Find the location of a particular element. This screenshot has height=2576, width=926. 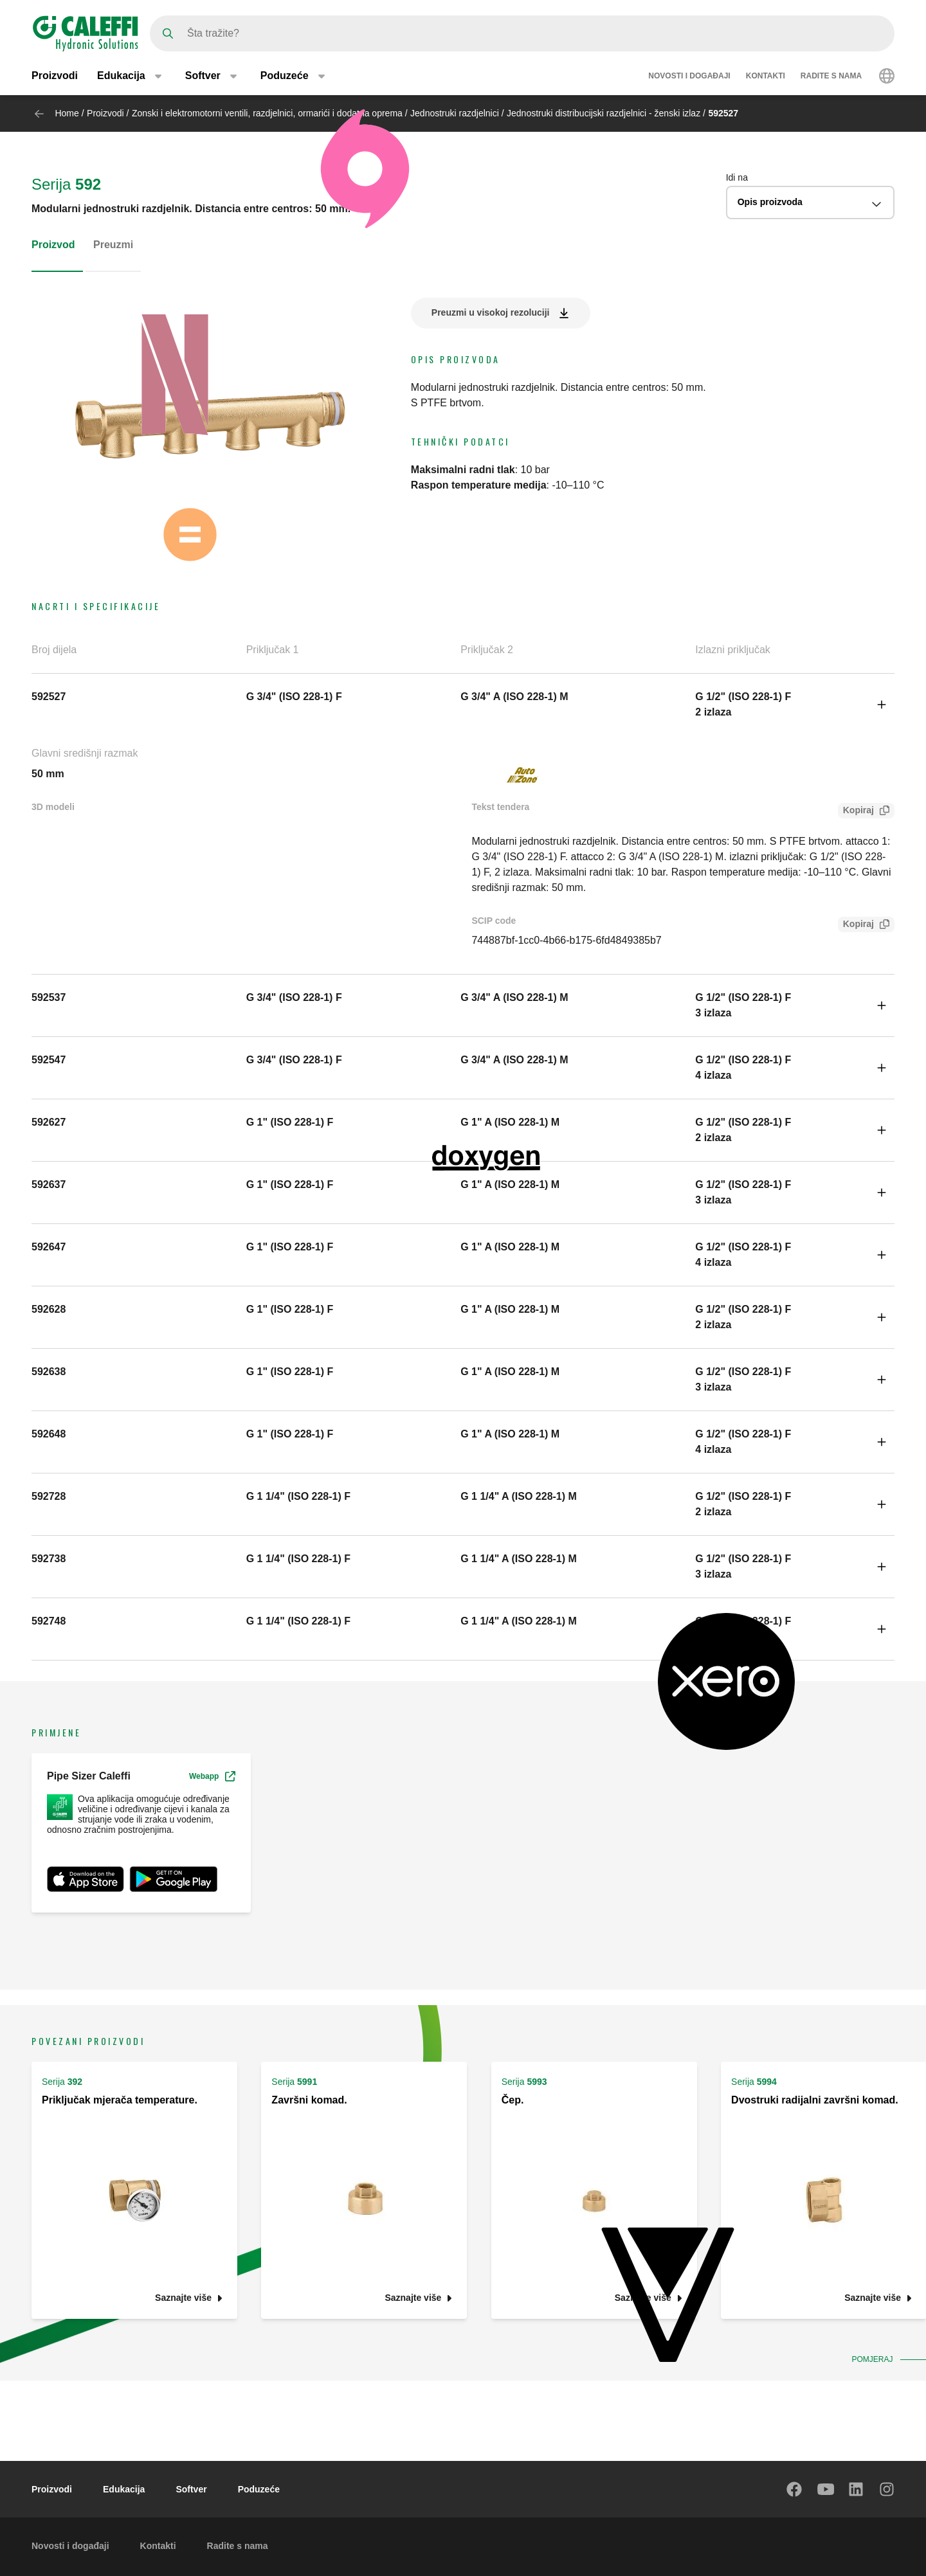

open Netflix app is located at coordinates (175, 375).